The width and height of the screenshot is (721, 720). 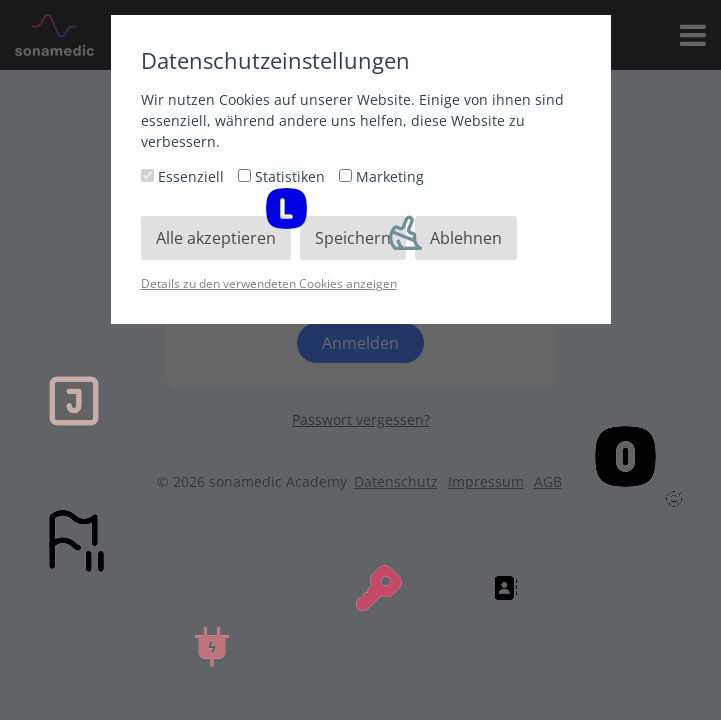 I want to click on represents the letter J in a menu or keyboard interface, so click(x=74, y=401).